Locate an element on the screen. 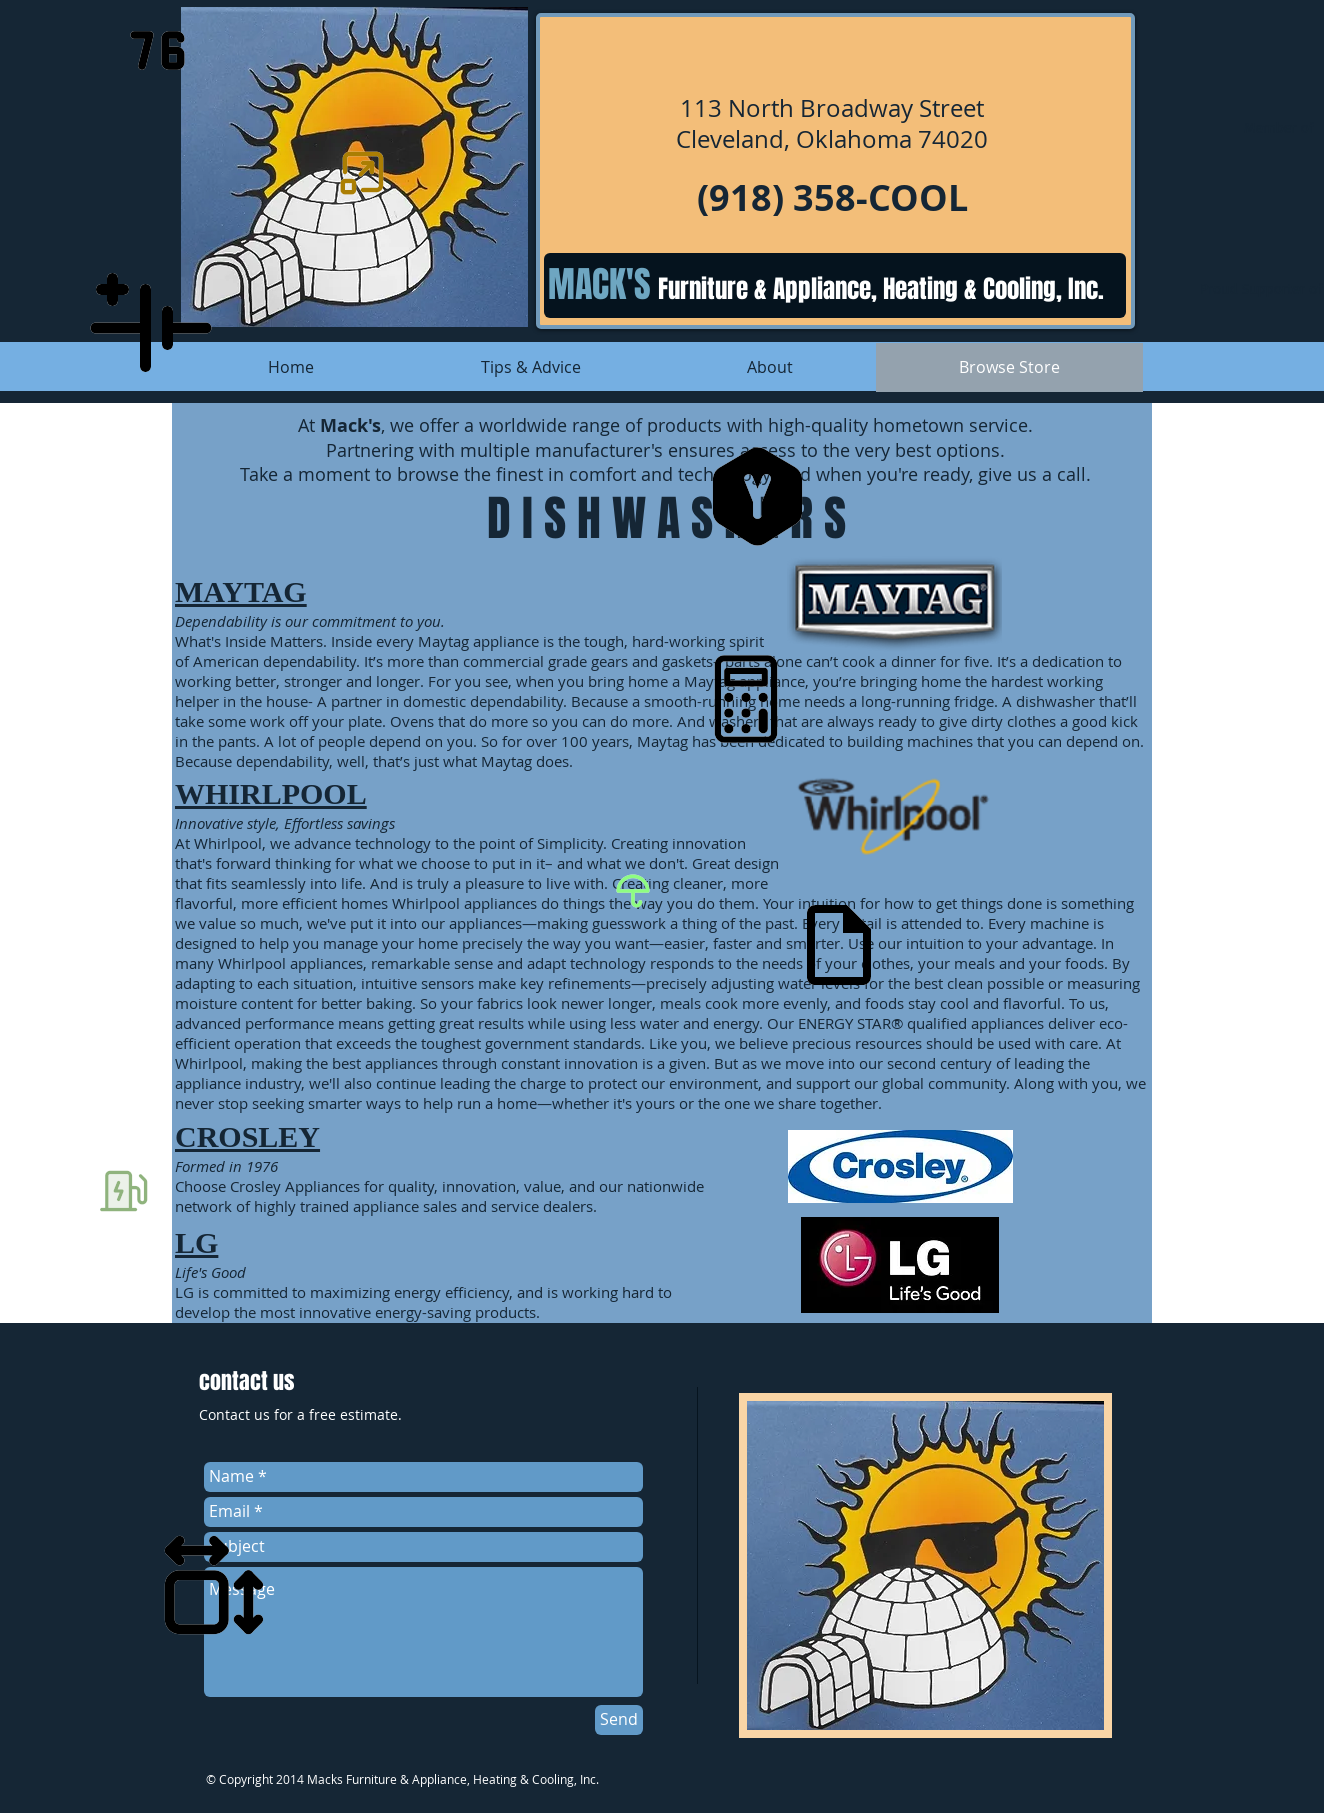 The height and width of the screenshot is (1813, 1324). find nearby EV charging stations is located at coordinates (122, 1191).